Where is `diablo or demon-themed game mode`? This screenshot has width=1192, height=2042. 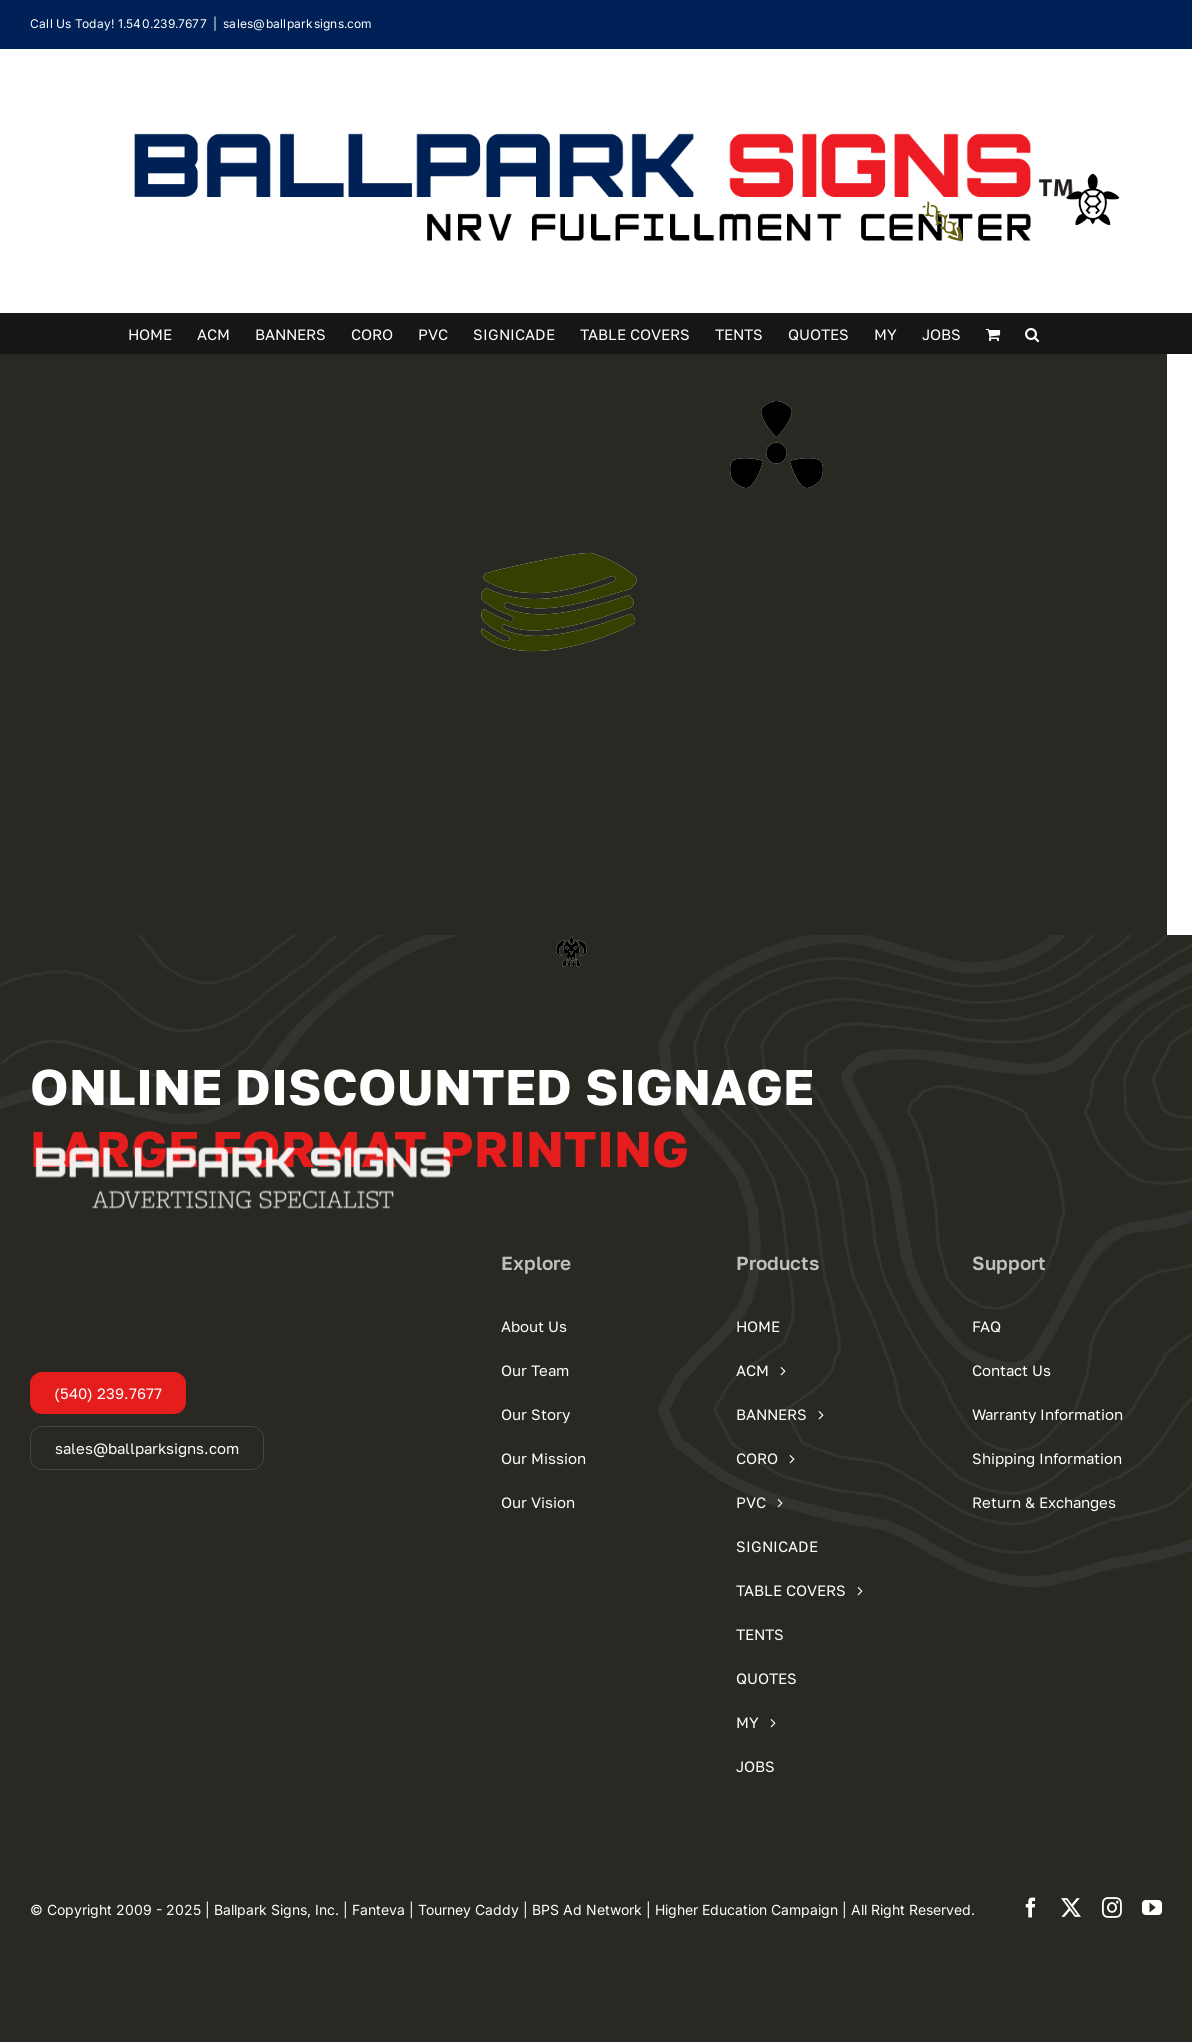 diablo or demon-themed game mode is located at coordinates (571, 951).